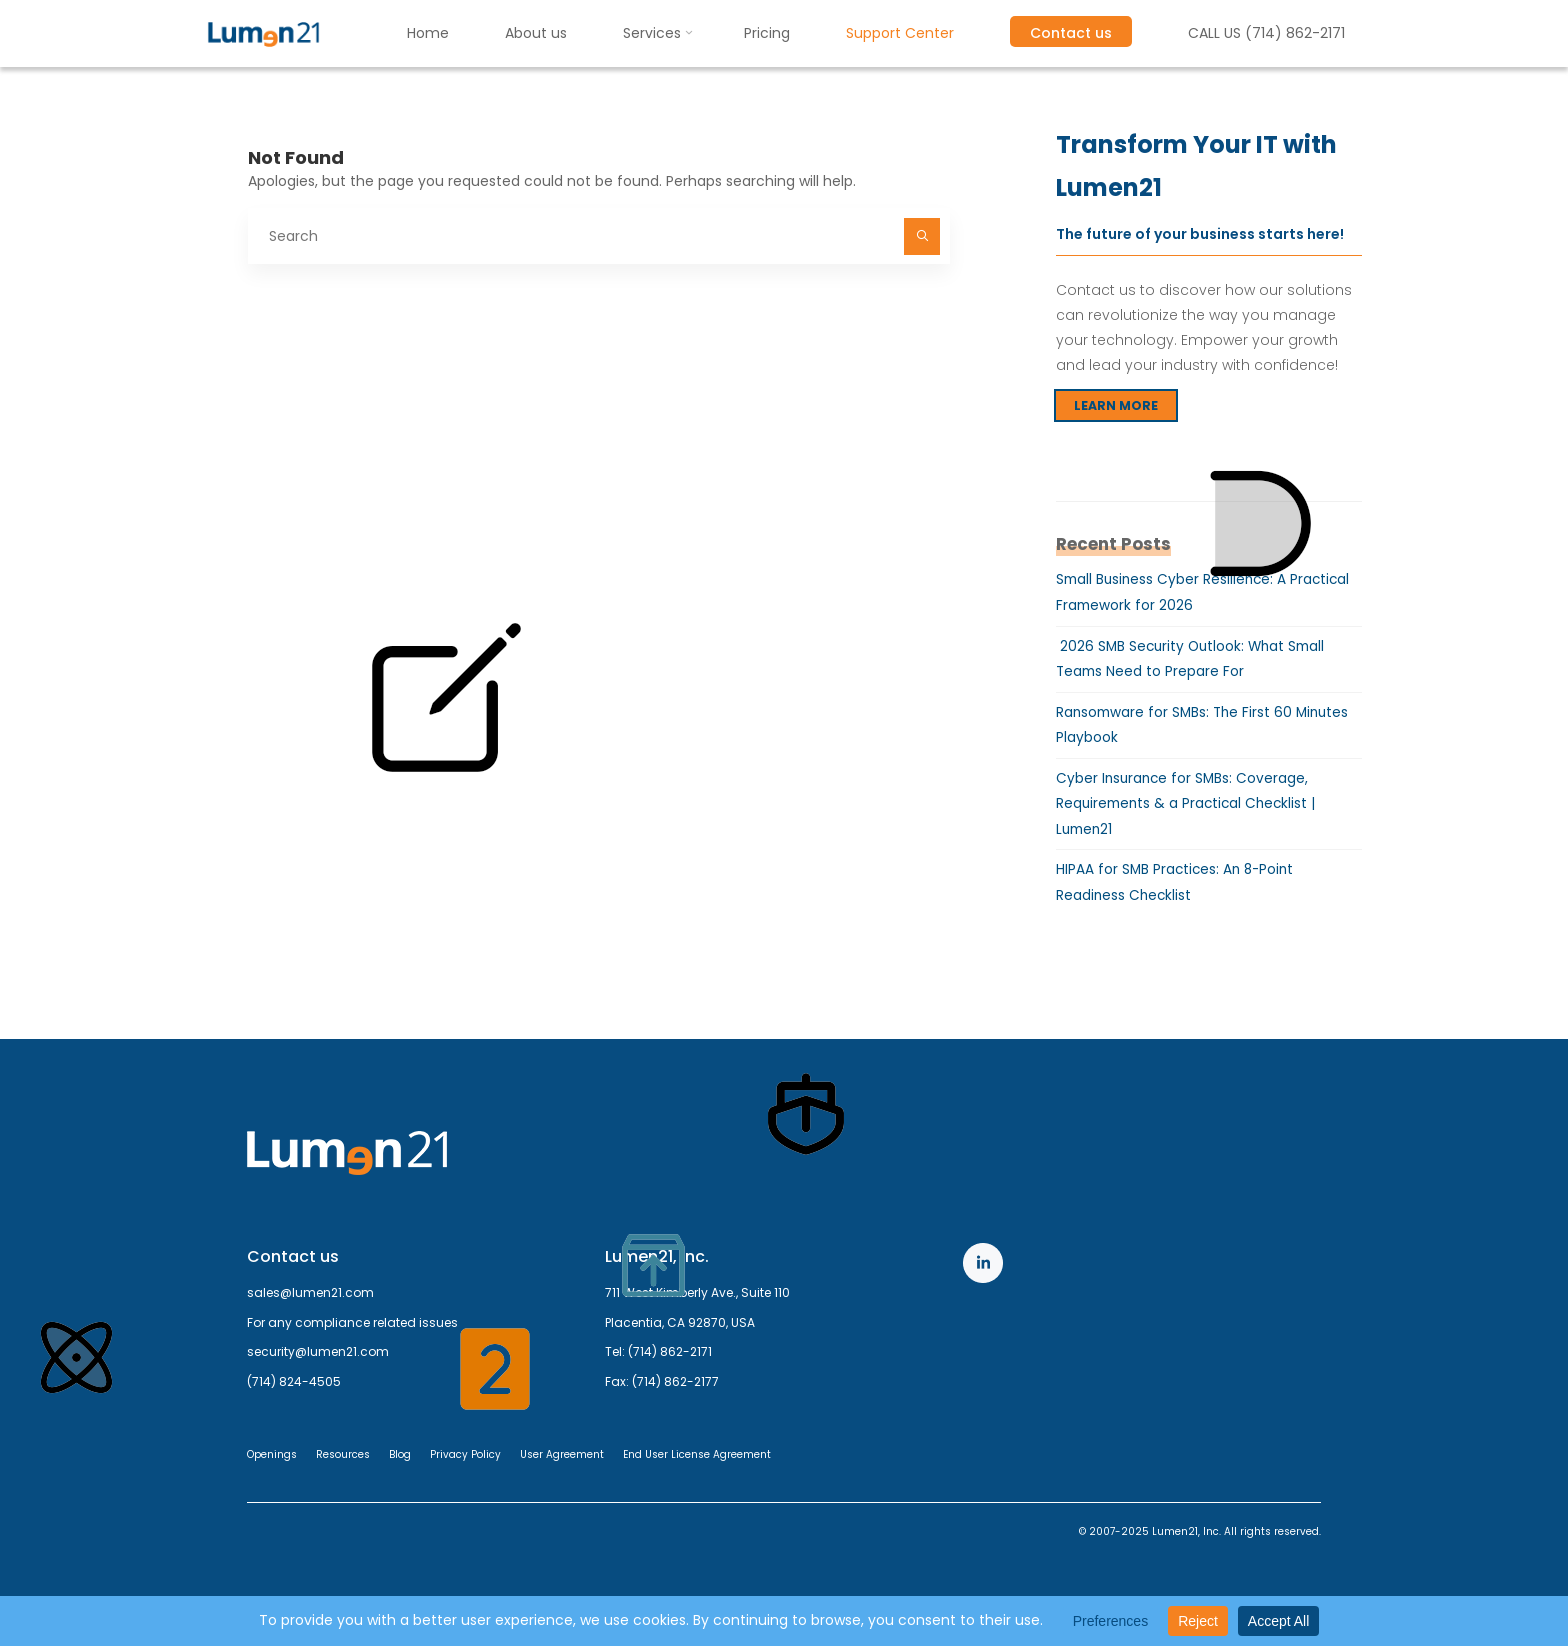  Describe the element at coordinates (1253, 523) in the screenshot. I see `indicates a proper superset relationship in mathematical notation` at that location.